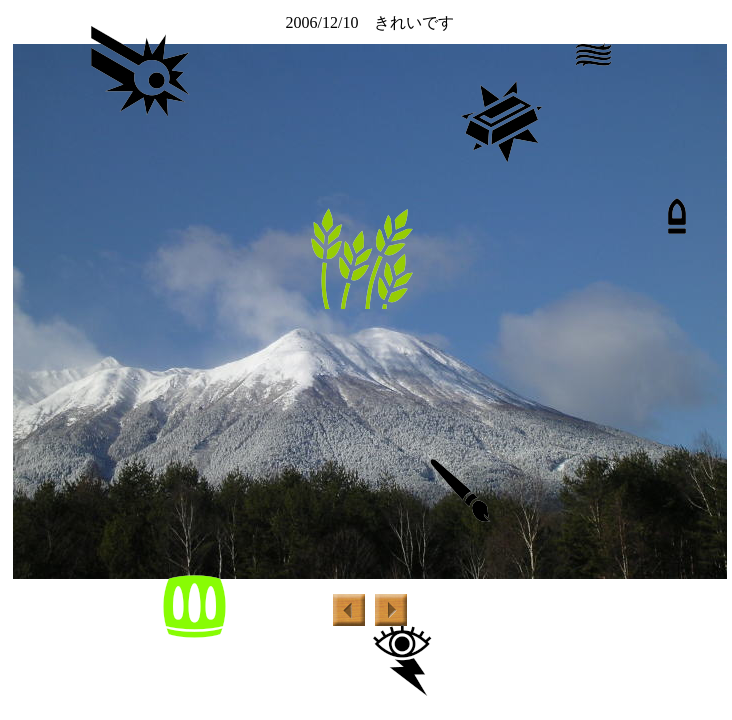 Image resolution: width=732 pixels, height=720 pixels. What do you see at coordinates (362, 259) in the screenshot?
I see `indicates grain or wheat resource in a farming game` at bounding box center [362, 259].